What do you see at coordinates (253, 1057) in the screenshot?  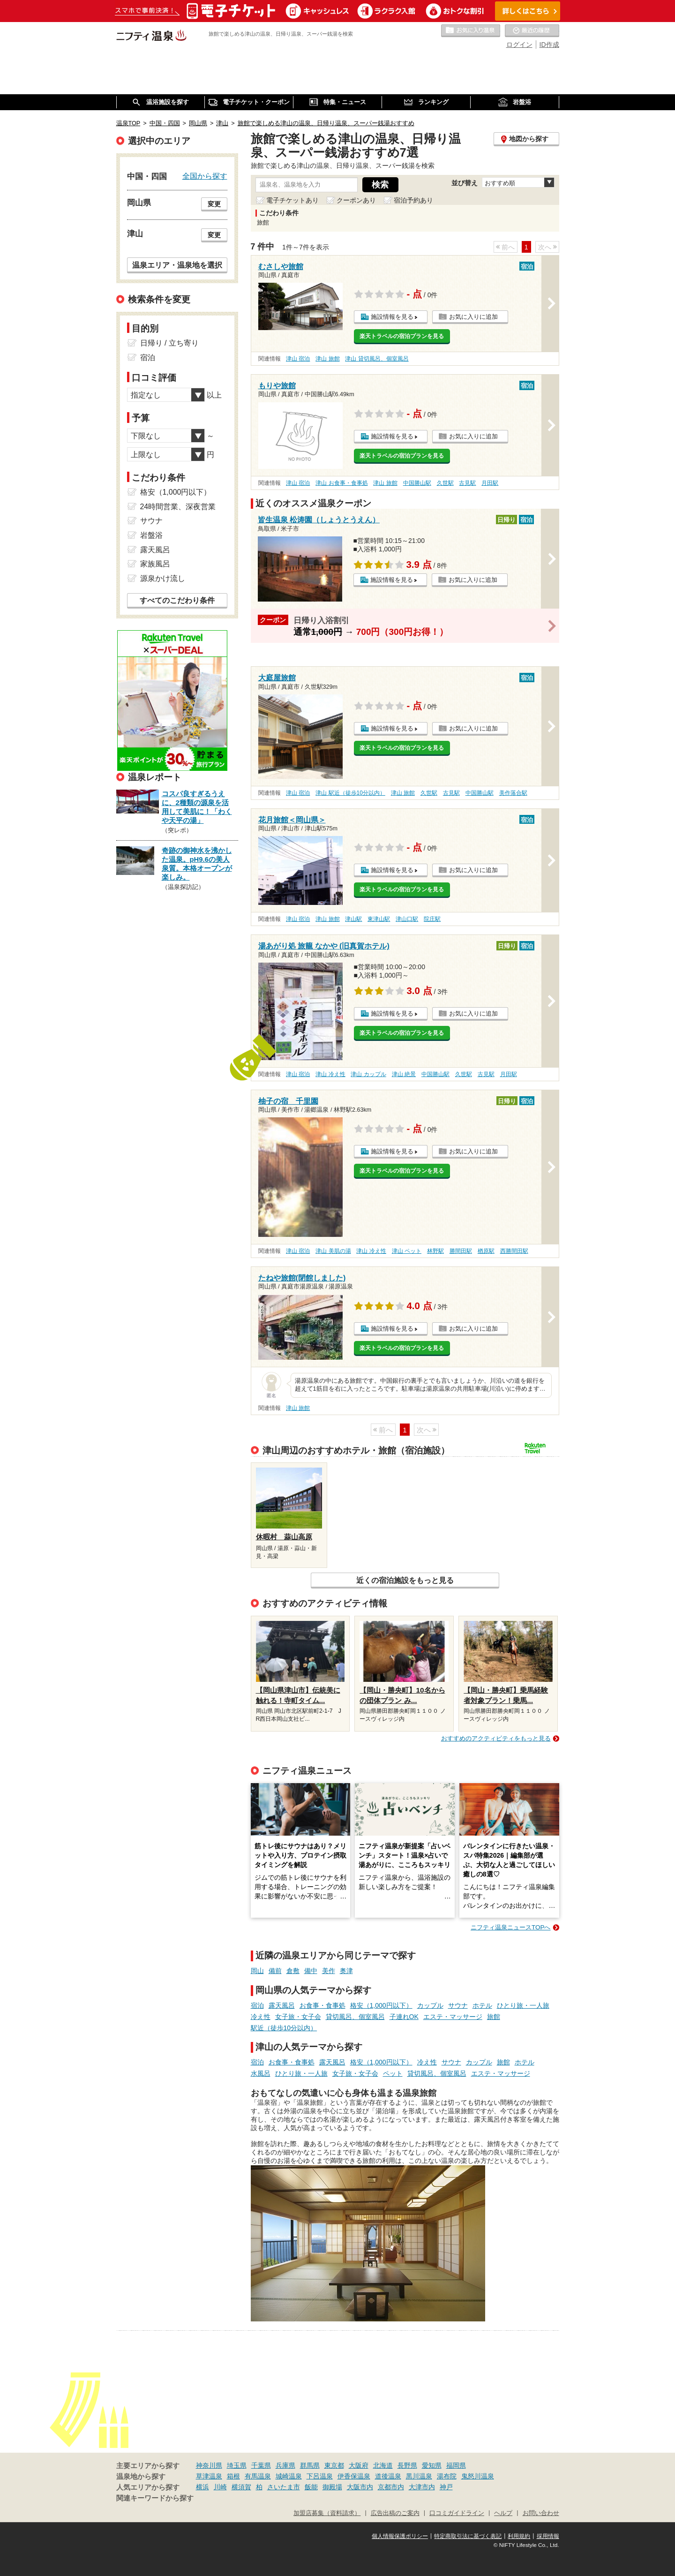 I see `nuclear bomb or atomic weapon icon` at bounding box center [253, 1057].